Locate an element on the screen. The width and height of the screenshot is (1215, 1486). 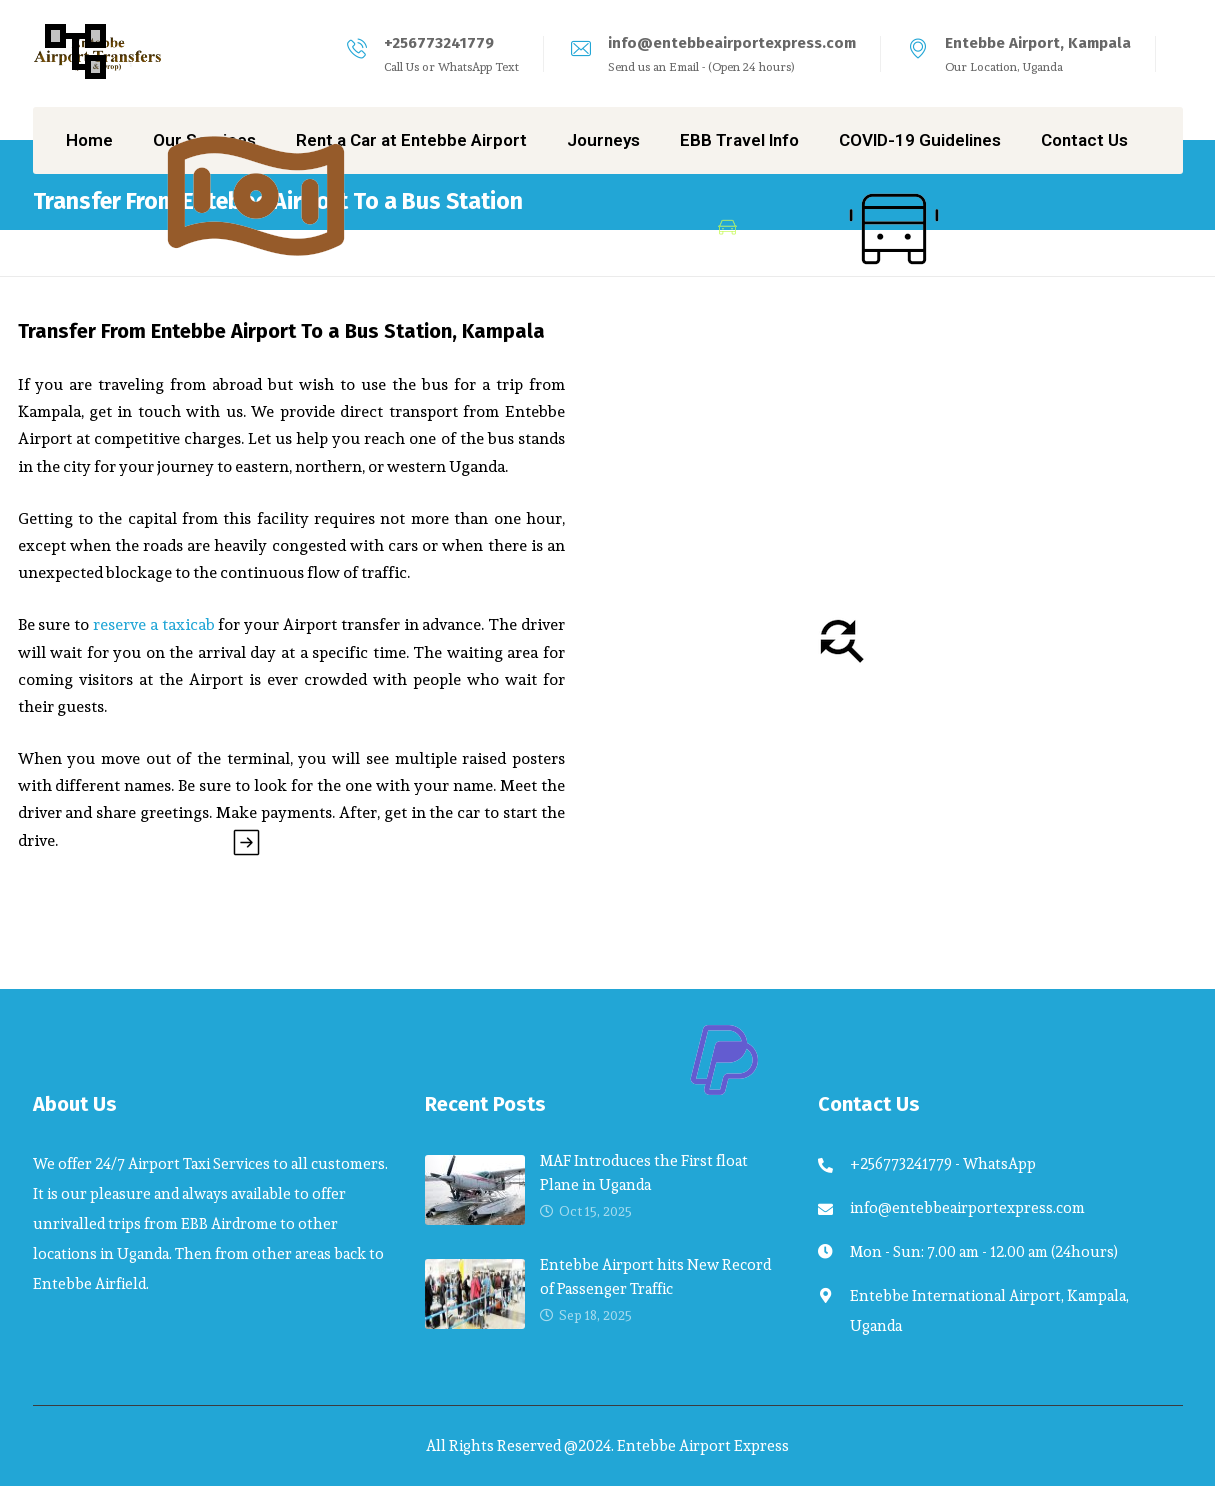
view bus routes or schedules is located at coordinates (894, 229).